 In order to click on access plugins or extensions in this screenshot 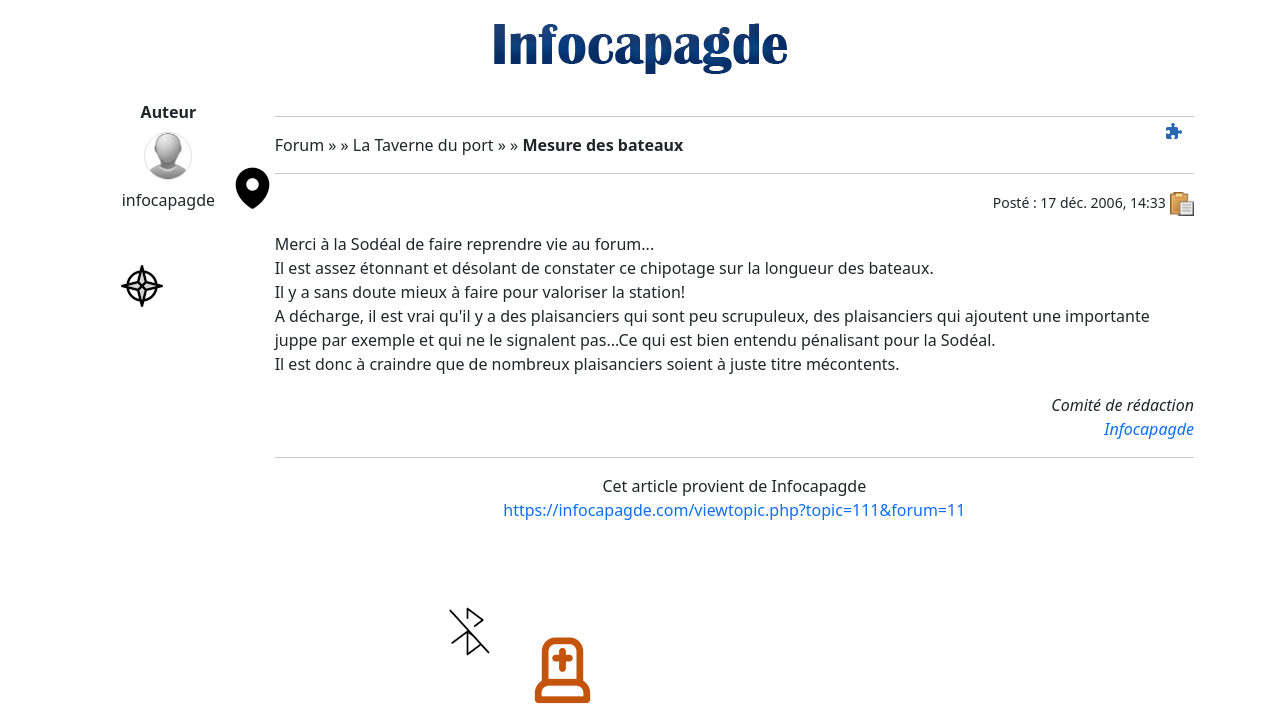, I will do `click(1174, 131)`.